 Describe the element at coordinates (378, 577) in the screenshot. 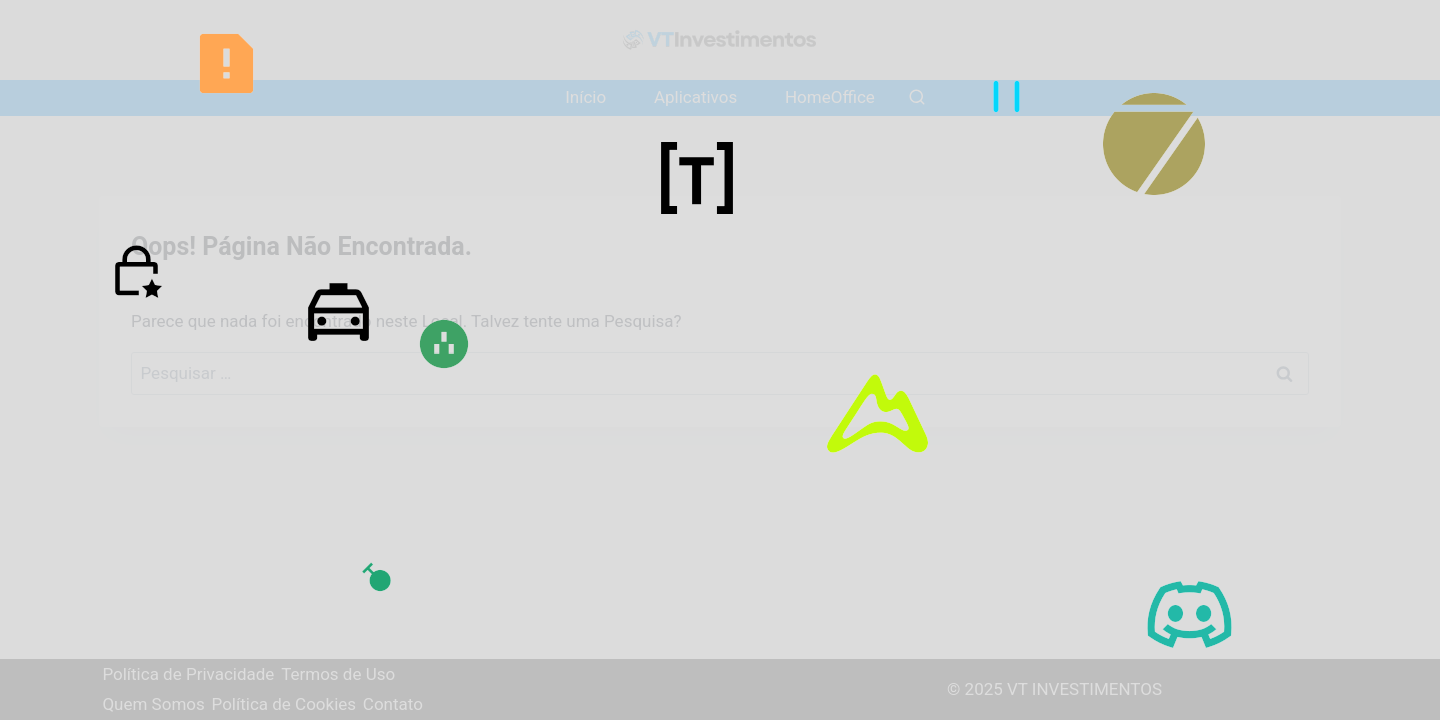

I see `gender identity symbol for travesti` at that location.